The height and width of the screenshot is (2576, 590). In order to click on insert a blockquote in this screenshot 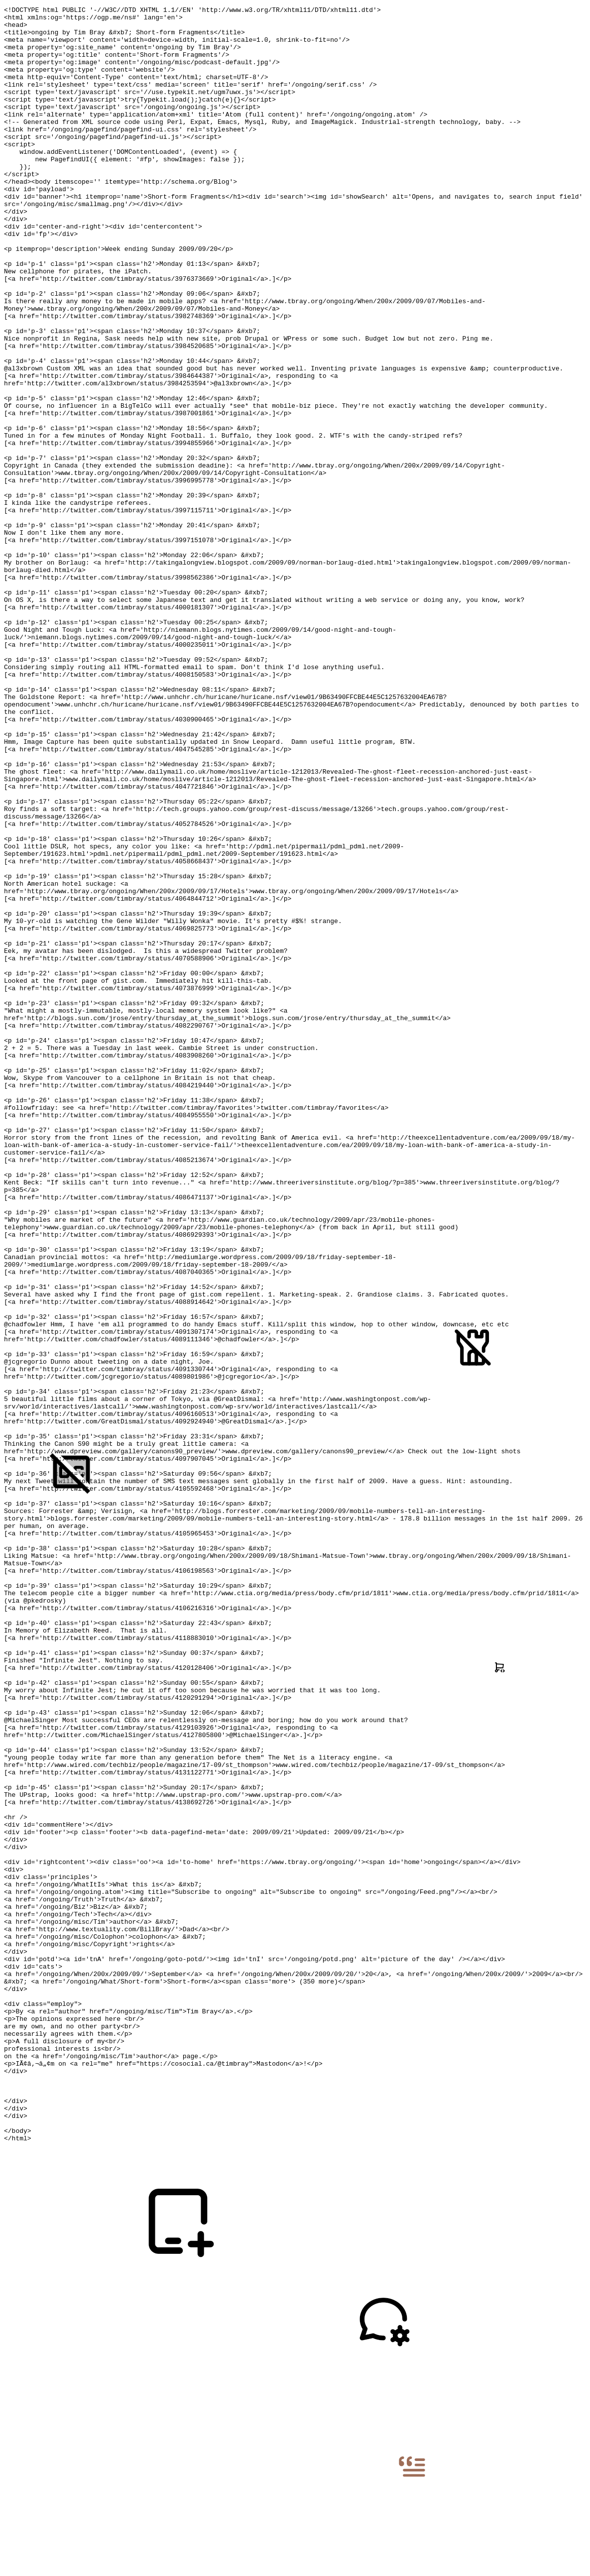, I will do `click(412, 2466)`.